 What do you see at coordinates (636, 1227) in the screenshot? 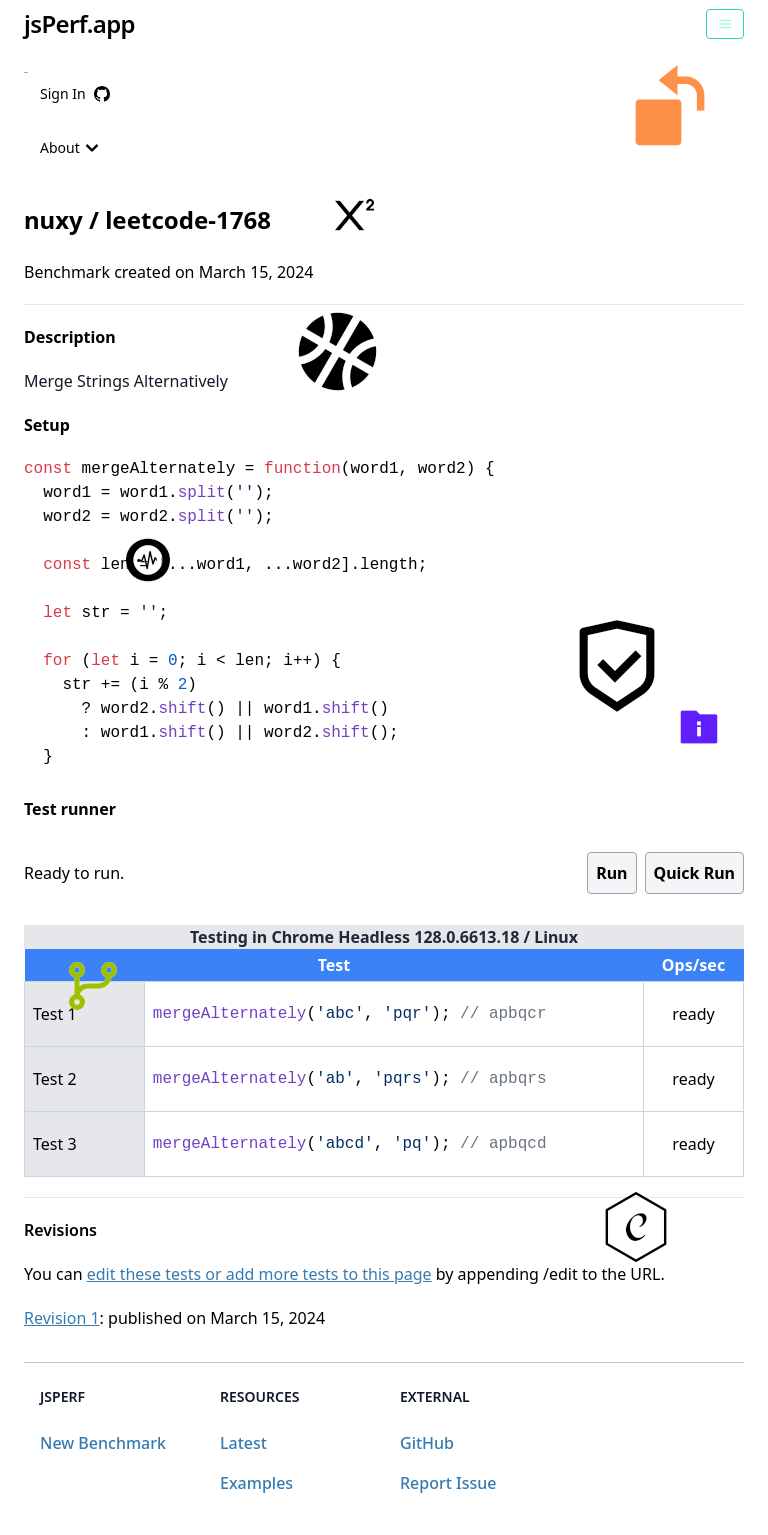
I see `open the Chai app` at bounding box center [636, 1227].